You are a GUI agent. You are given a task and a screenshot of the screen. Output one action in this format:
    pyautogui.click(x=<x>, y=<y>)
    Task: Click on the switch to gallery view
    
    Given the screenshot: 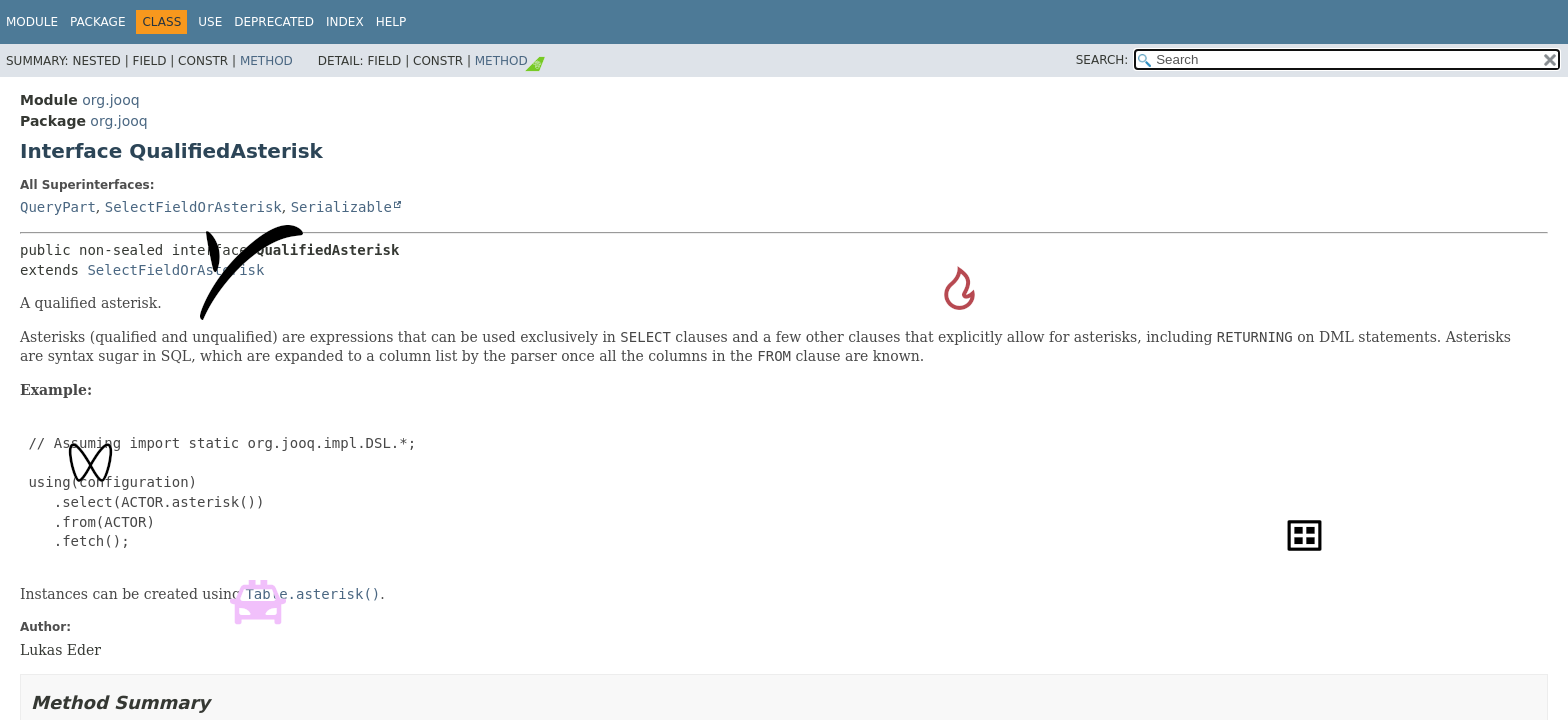 What is the action you would take?
    pyautogui.click(x=1304, y=535)
    